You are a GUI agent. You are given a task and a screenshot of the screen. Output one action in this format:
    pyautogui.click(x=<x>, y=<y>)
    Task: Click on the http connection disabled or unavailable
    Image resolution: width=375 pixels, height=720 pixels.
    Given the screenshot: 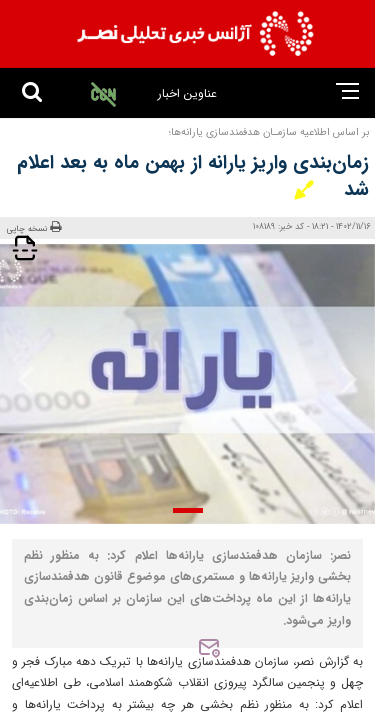 What is the action you would take?
    pyautogui.click(x=103, y=94)
    